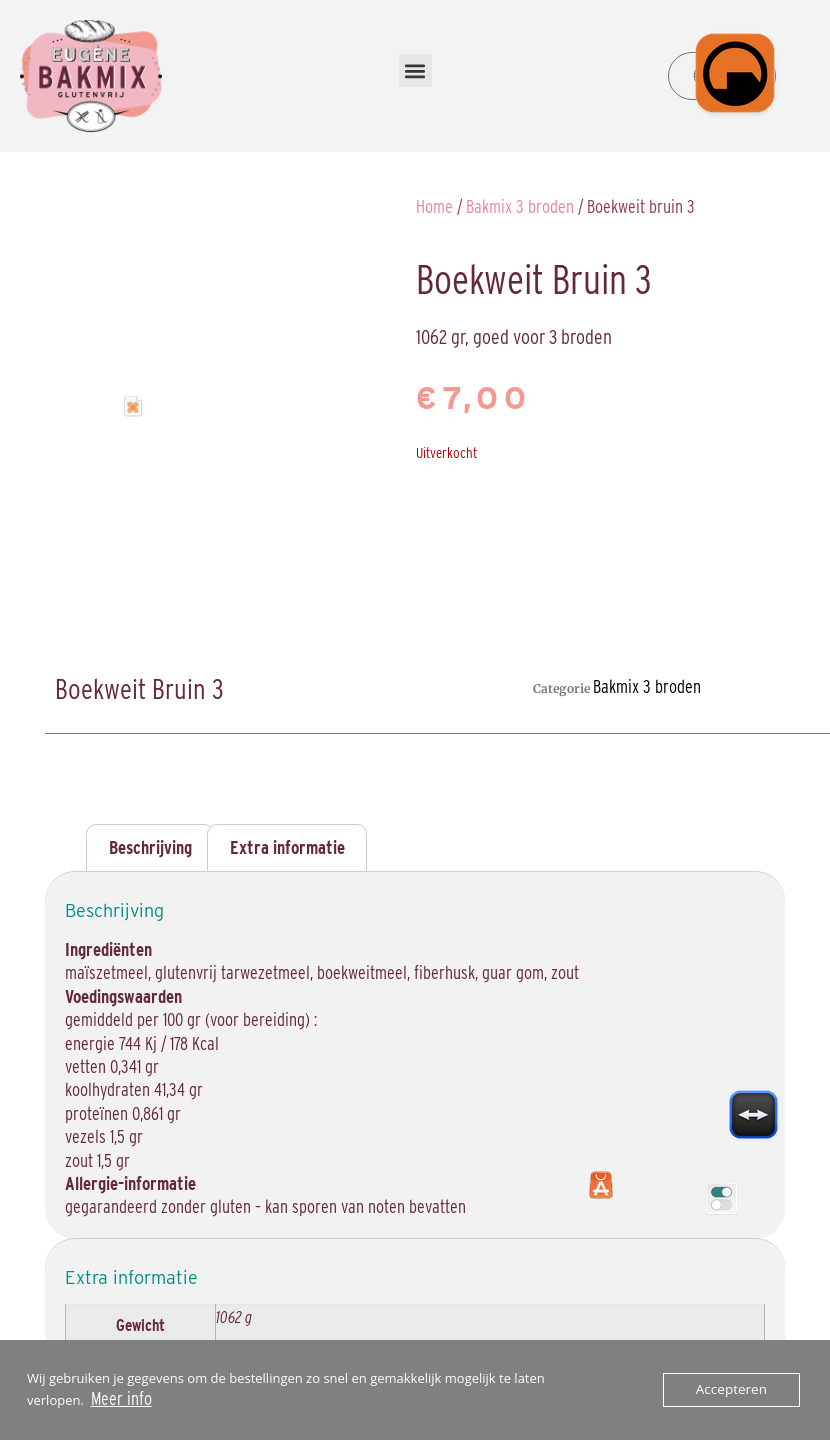 The image size is (830, 1440). Describe the element at coordinates (753, 1114) in the screenshot. I see `open TeamViewer for remote desktop access` at that location.